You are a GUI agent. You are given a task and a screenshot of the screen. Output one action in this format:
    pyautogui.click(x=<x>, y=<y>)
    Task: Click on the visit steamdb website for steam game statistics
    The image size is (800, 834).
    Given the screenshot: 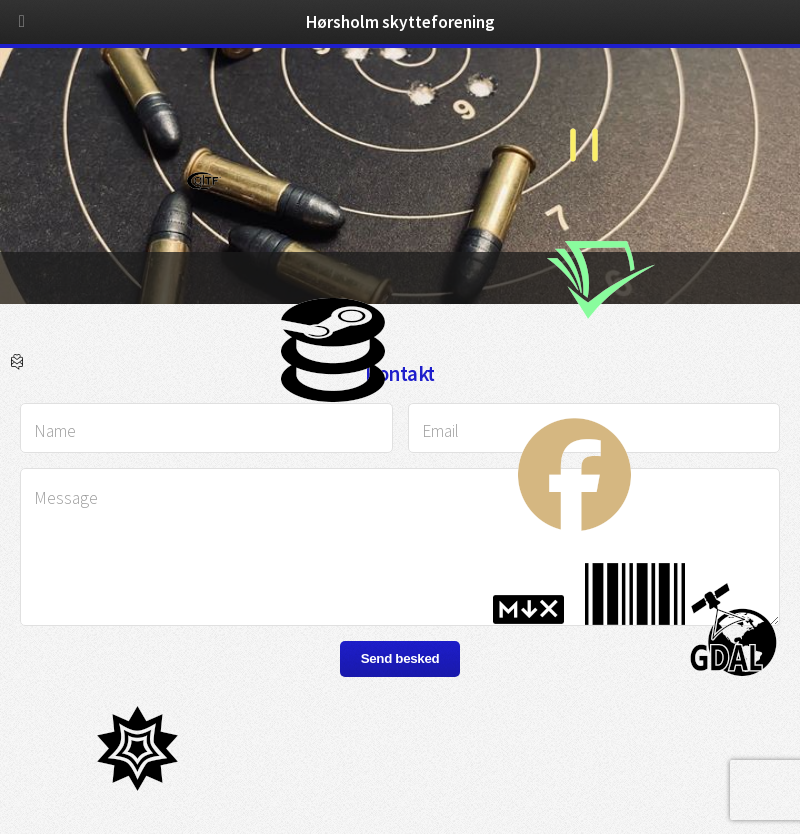 What is the action you would take?
    pyautogui.click(x=333, y=350)
    